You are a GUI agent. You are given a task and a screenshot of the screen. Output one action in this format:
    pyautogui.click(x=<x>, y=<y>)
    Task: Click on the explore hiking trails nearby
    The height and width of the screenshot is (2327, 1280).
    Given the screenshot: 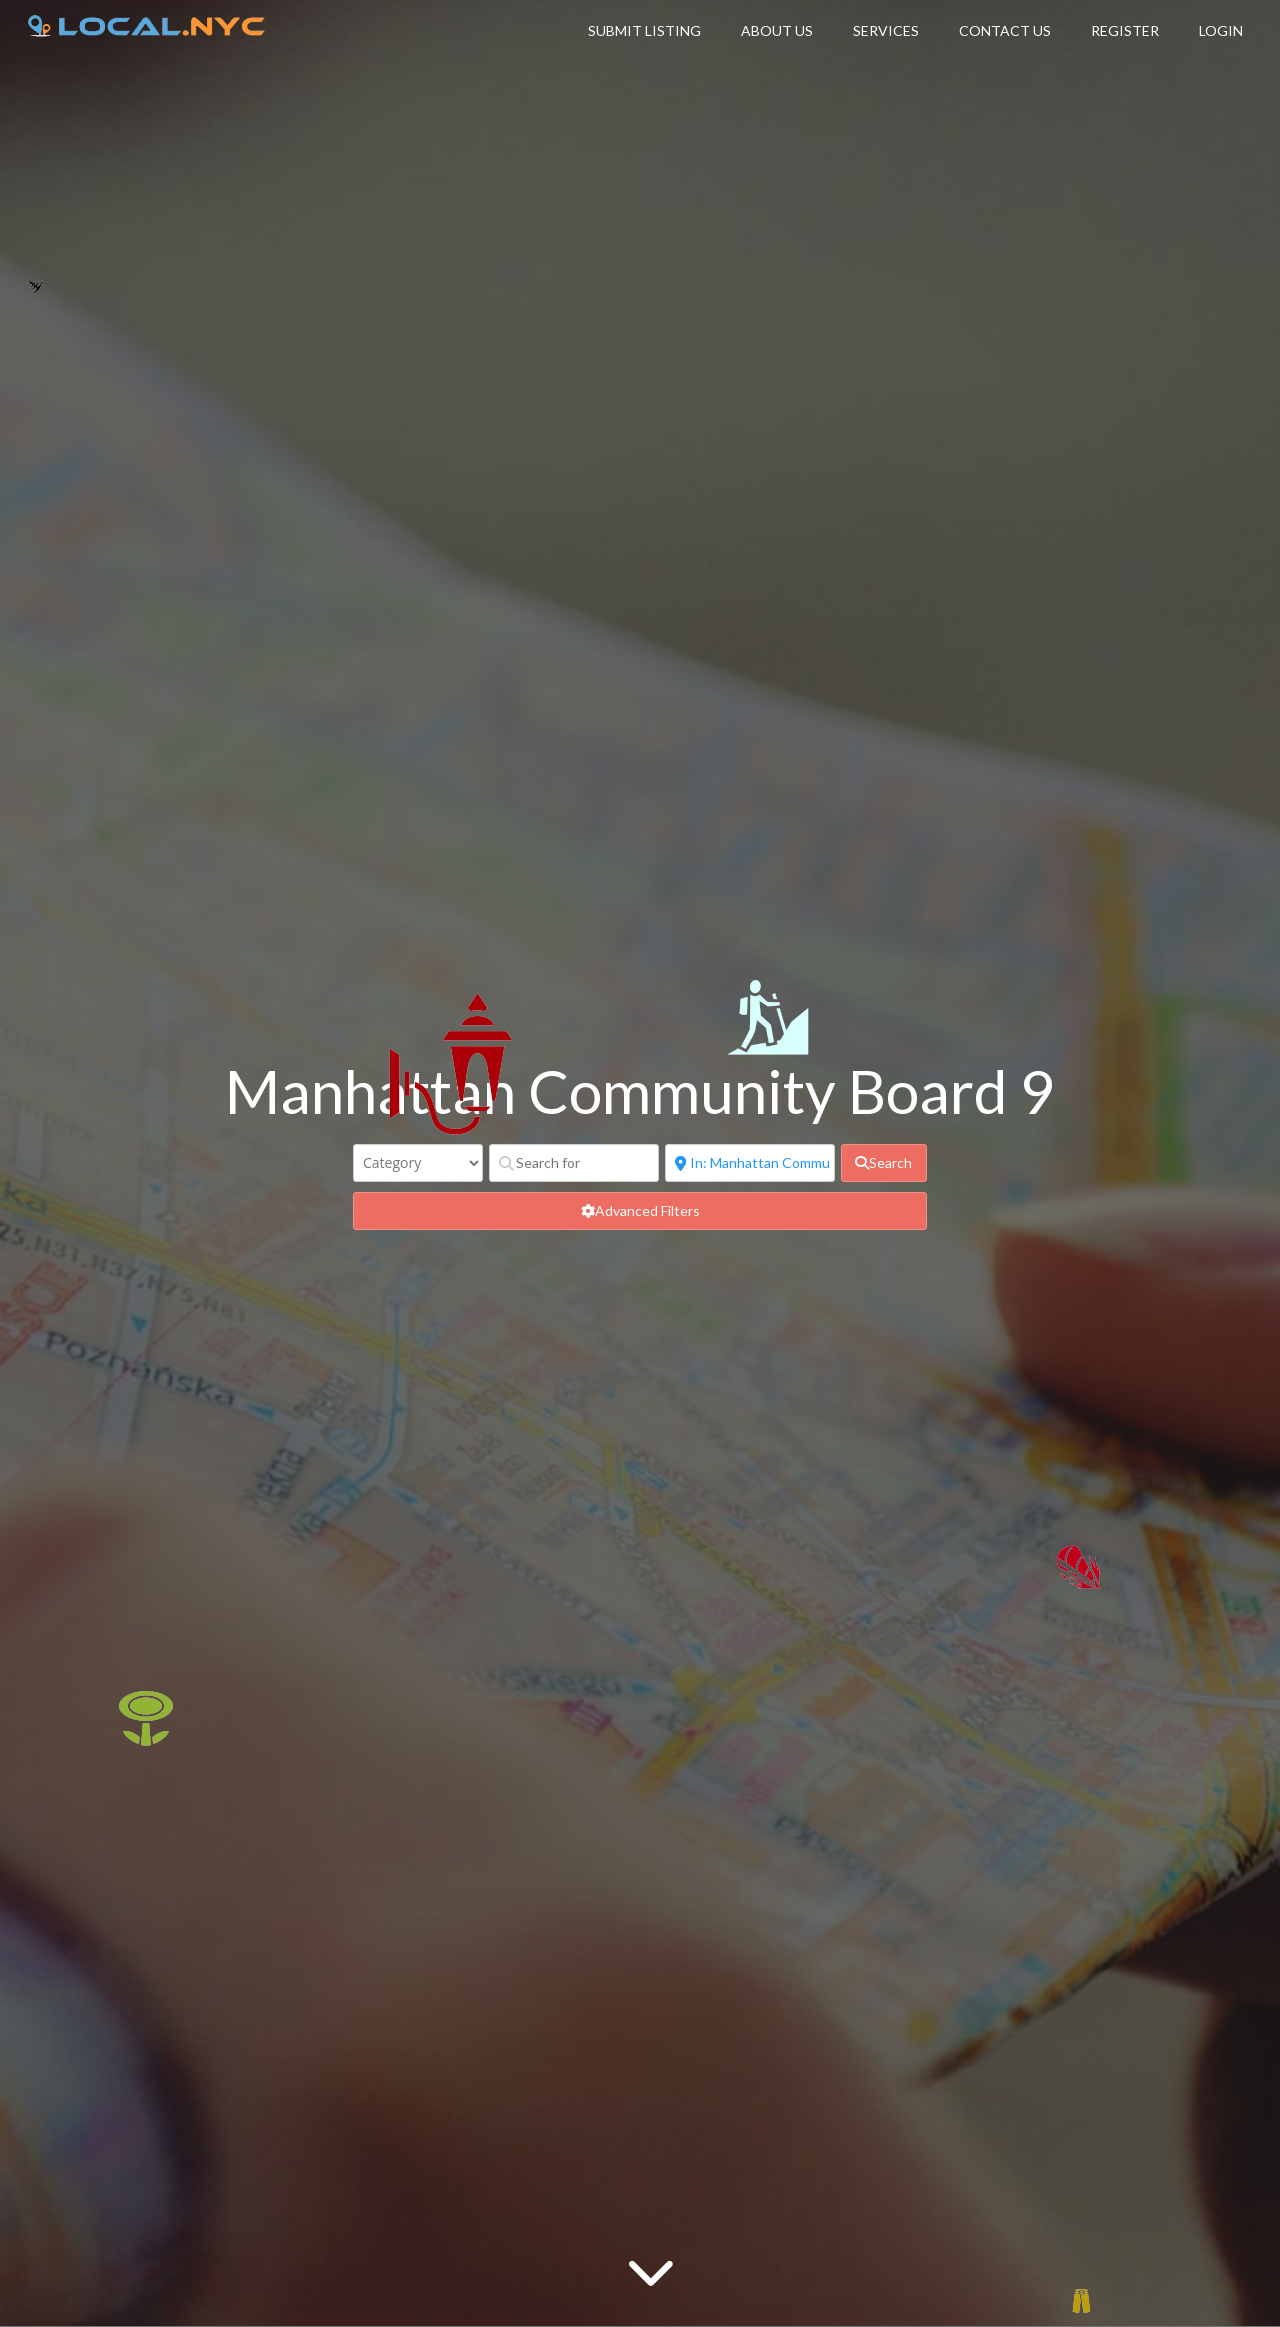 What is the action you would take?
    pyautogui.click(x=768, y=1014)
    